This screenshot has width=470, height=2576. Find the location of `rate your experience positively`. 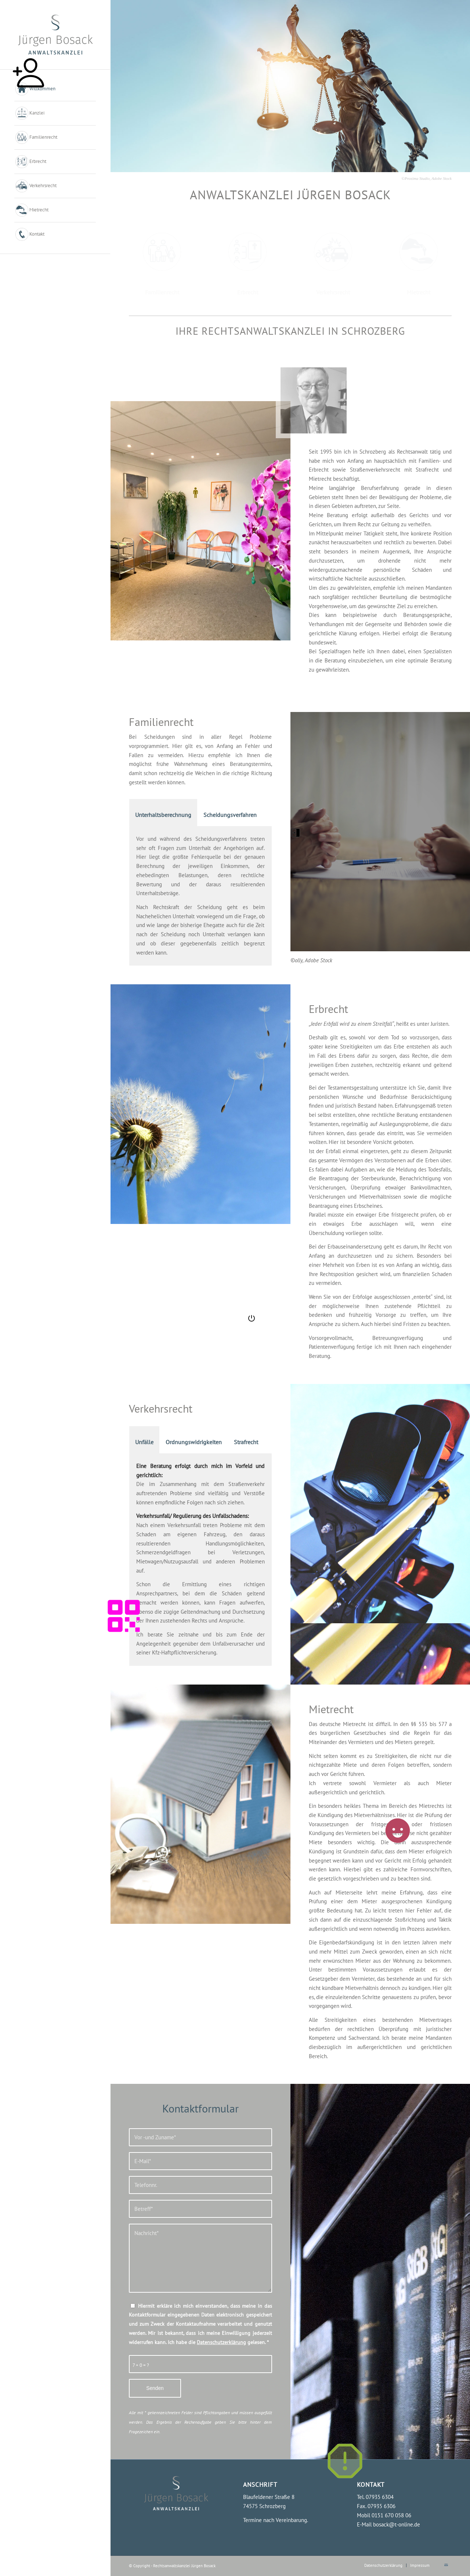

rate your experience positively is located at coordinates (398, 1831).